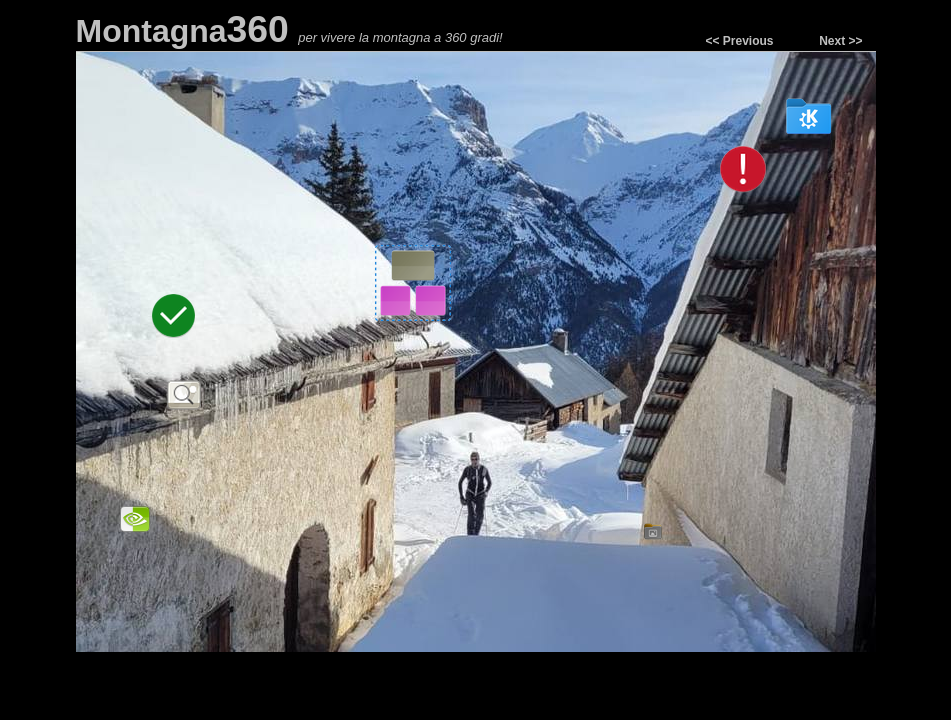 The height and width of the screenshot is (720, 951). Describe the element at coordinates (653, 531) in the screenshot. I see `open your pictures folder` at that location.